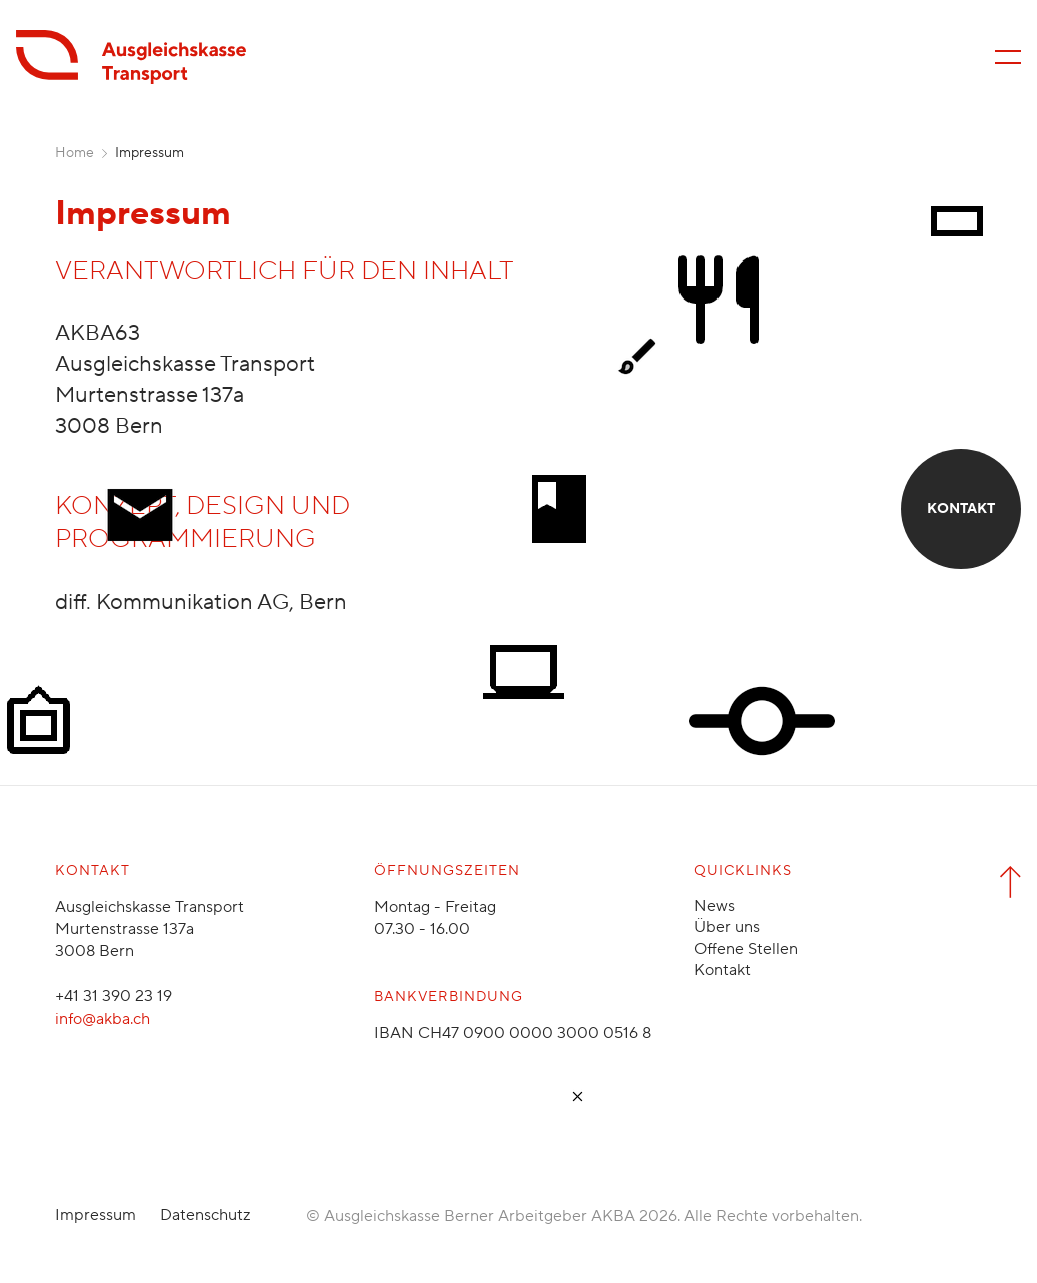 This screenshot has width=1037, height=1283. Describe the element at coordinates (718, 299) in the screenshot. I see `find nearby restaurants` at that location.